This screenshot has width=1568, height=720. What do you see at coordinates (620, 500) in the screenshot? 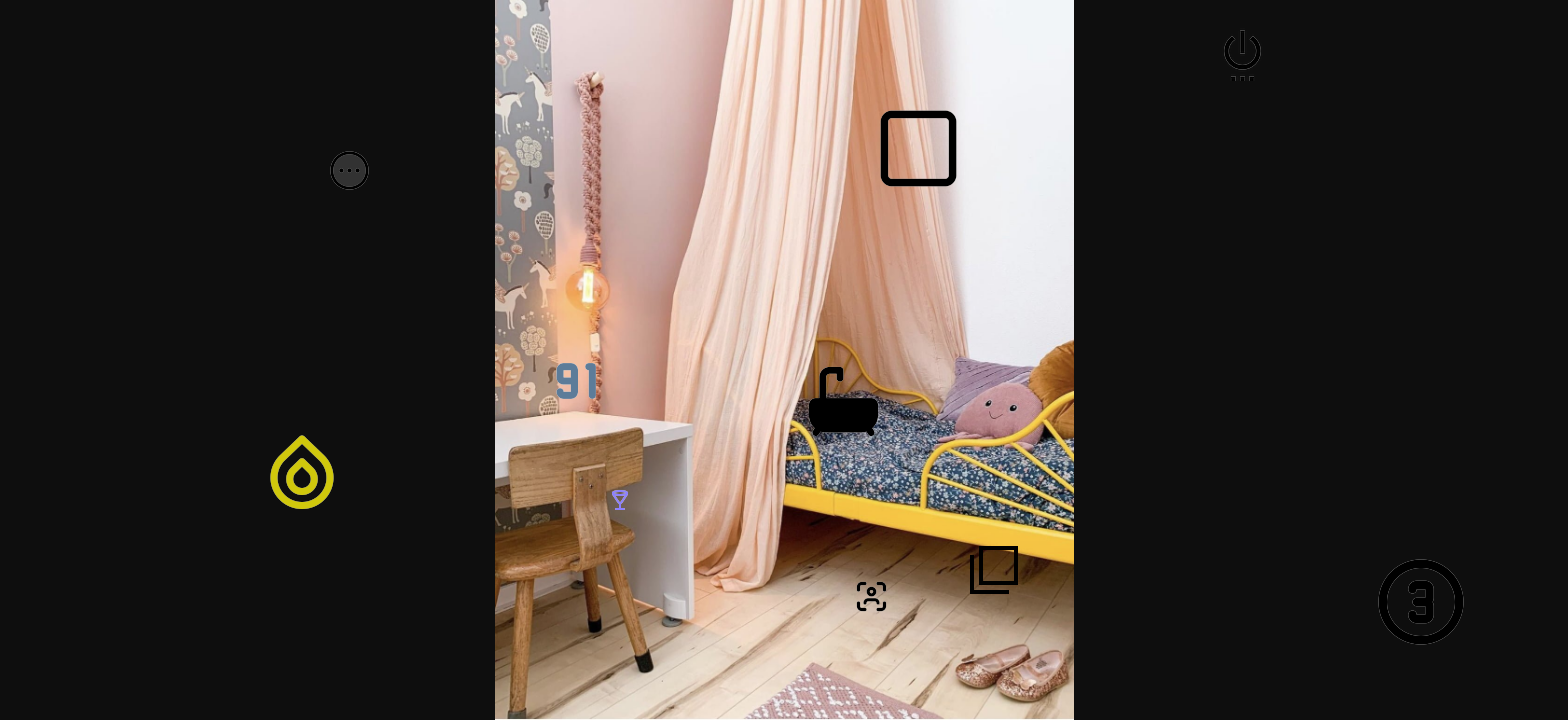
I see `view bar or cocktail menu` at bounding box center [620, 500].